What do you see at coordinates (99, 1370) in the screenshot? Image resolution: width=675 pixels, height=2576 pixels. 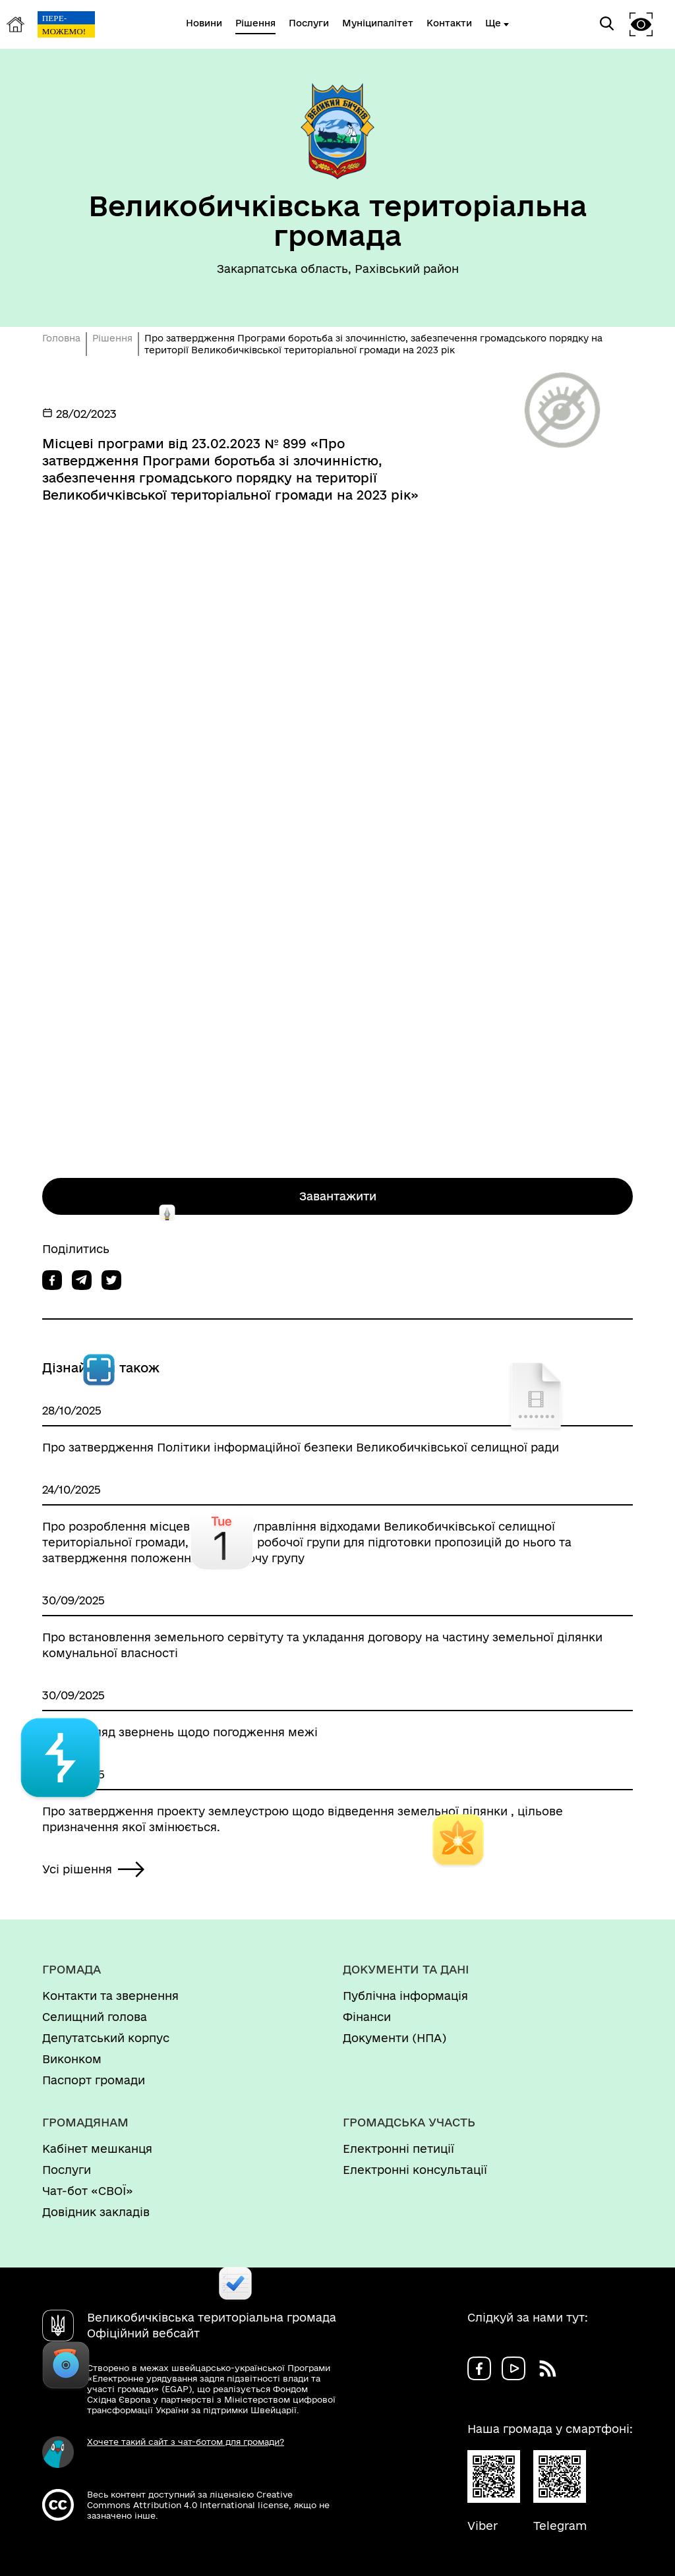 I see `configure hot corners settings` at bounding box center [99, 1370].